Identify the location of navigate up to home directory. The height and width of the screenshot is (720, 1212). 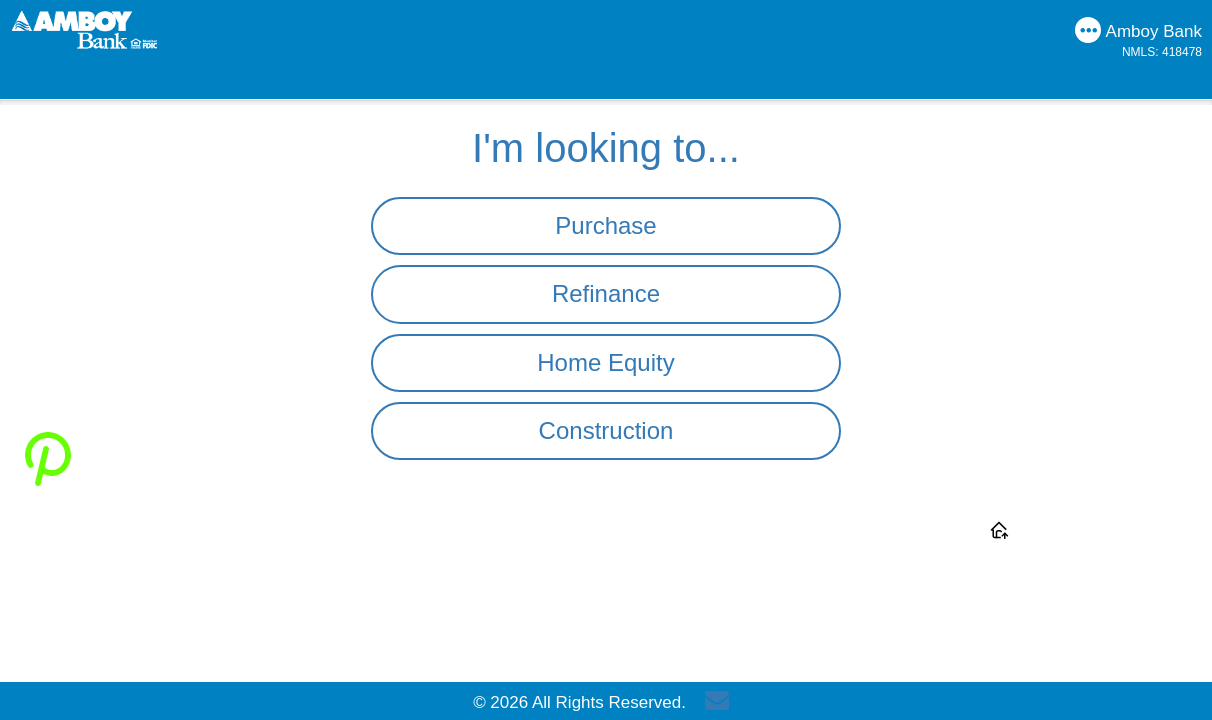
(999, 530).